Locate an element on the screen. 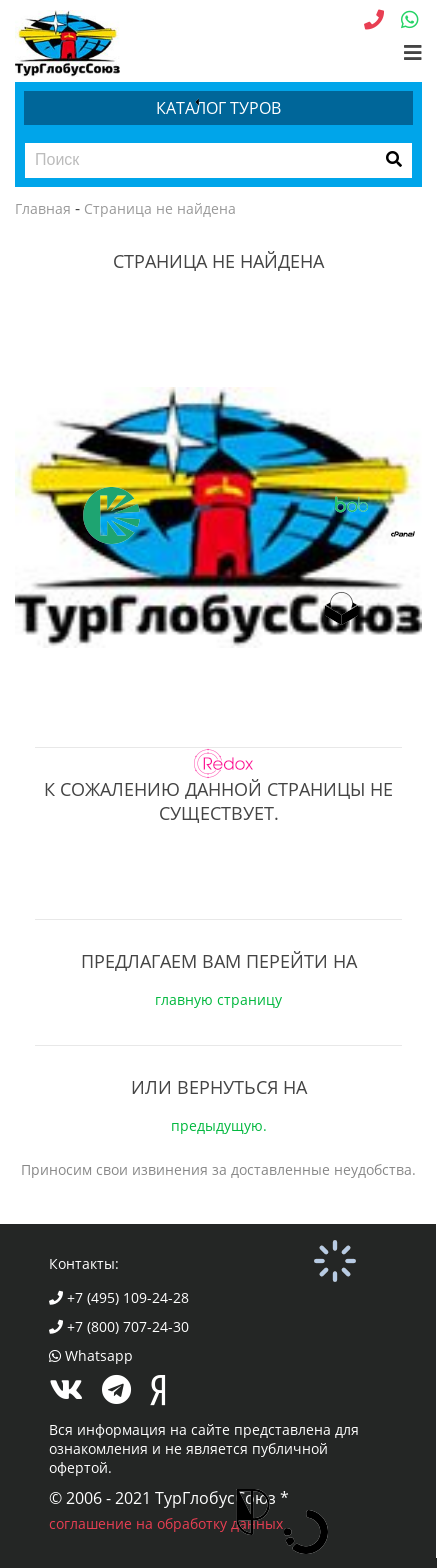 Image resolution: width=437 pixels, height=1568 pixels. open the Kinopoisk app is located at coordinates (111, 515).